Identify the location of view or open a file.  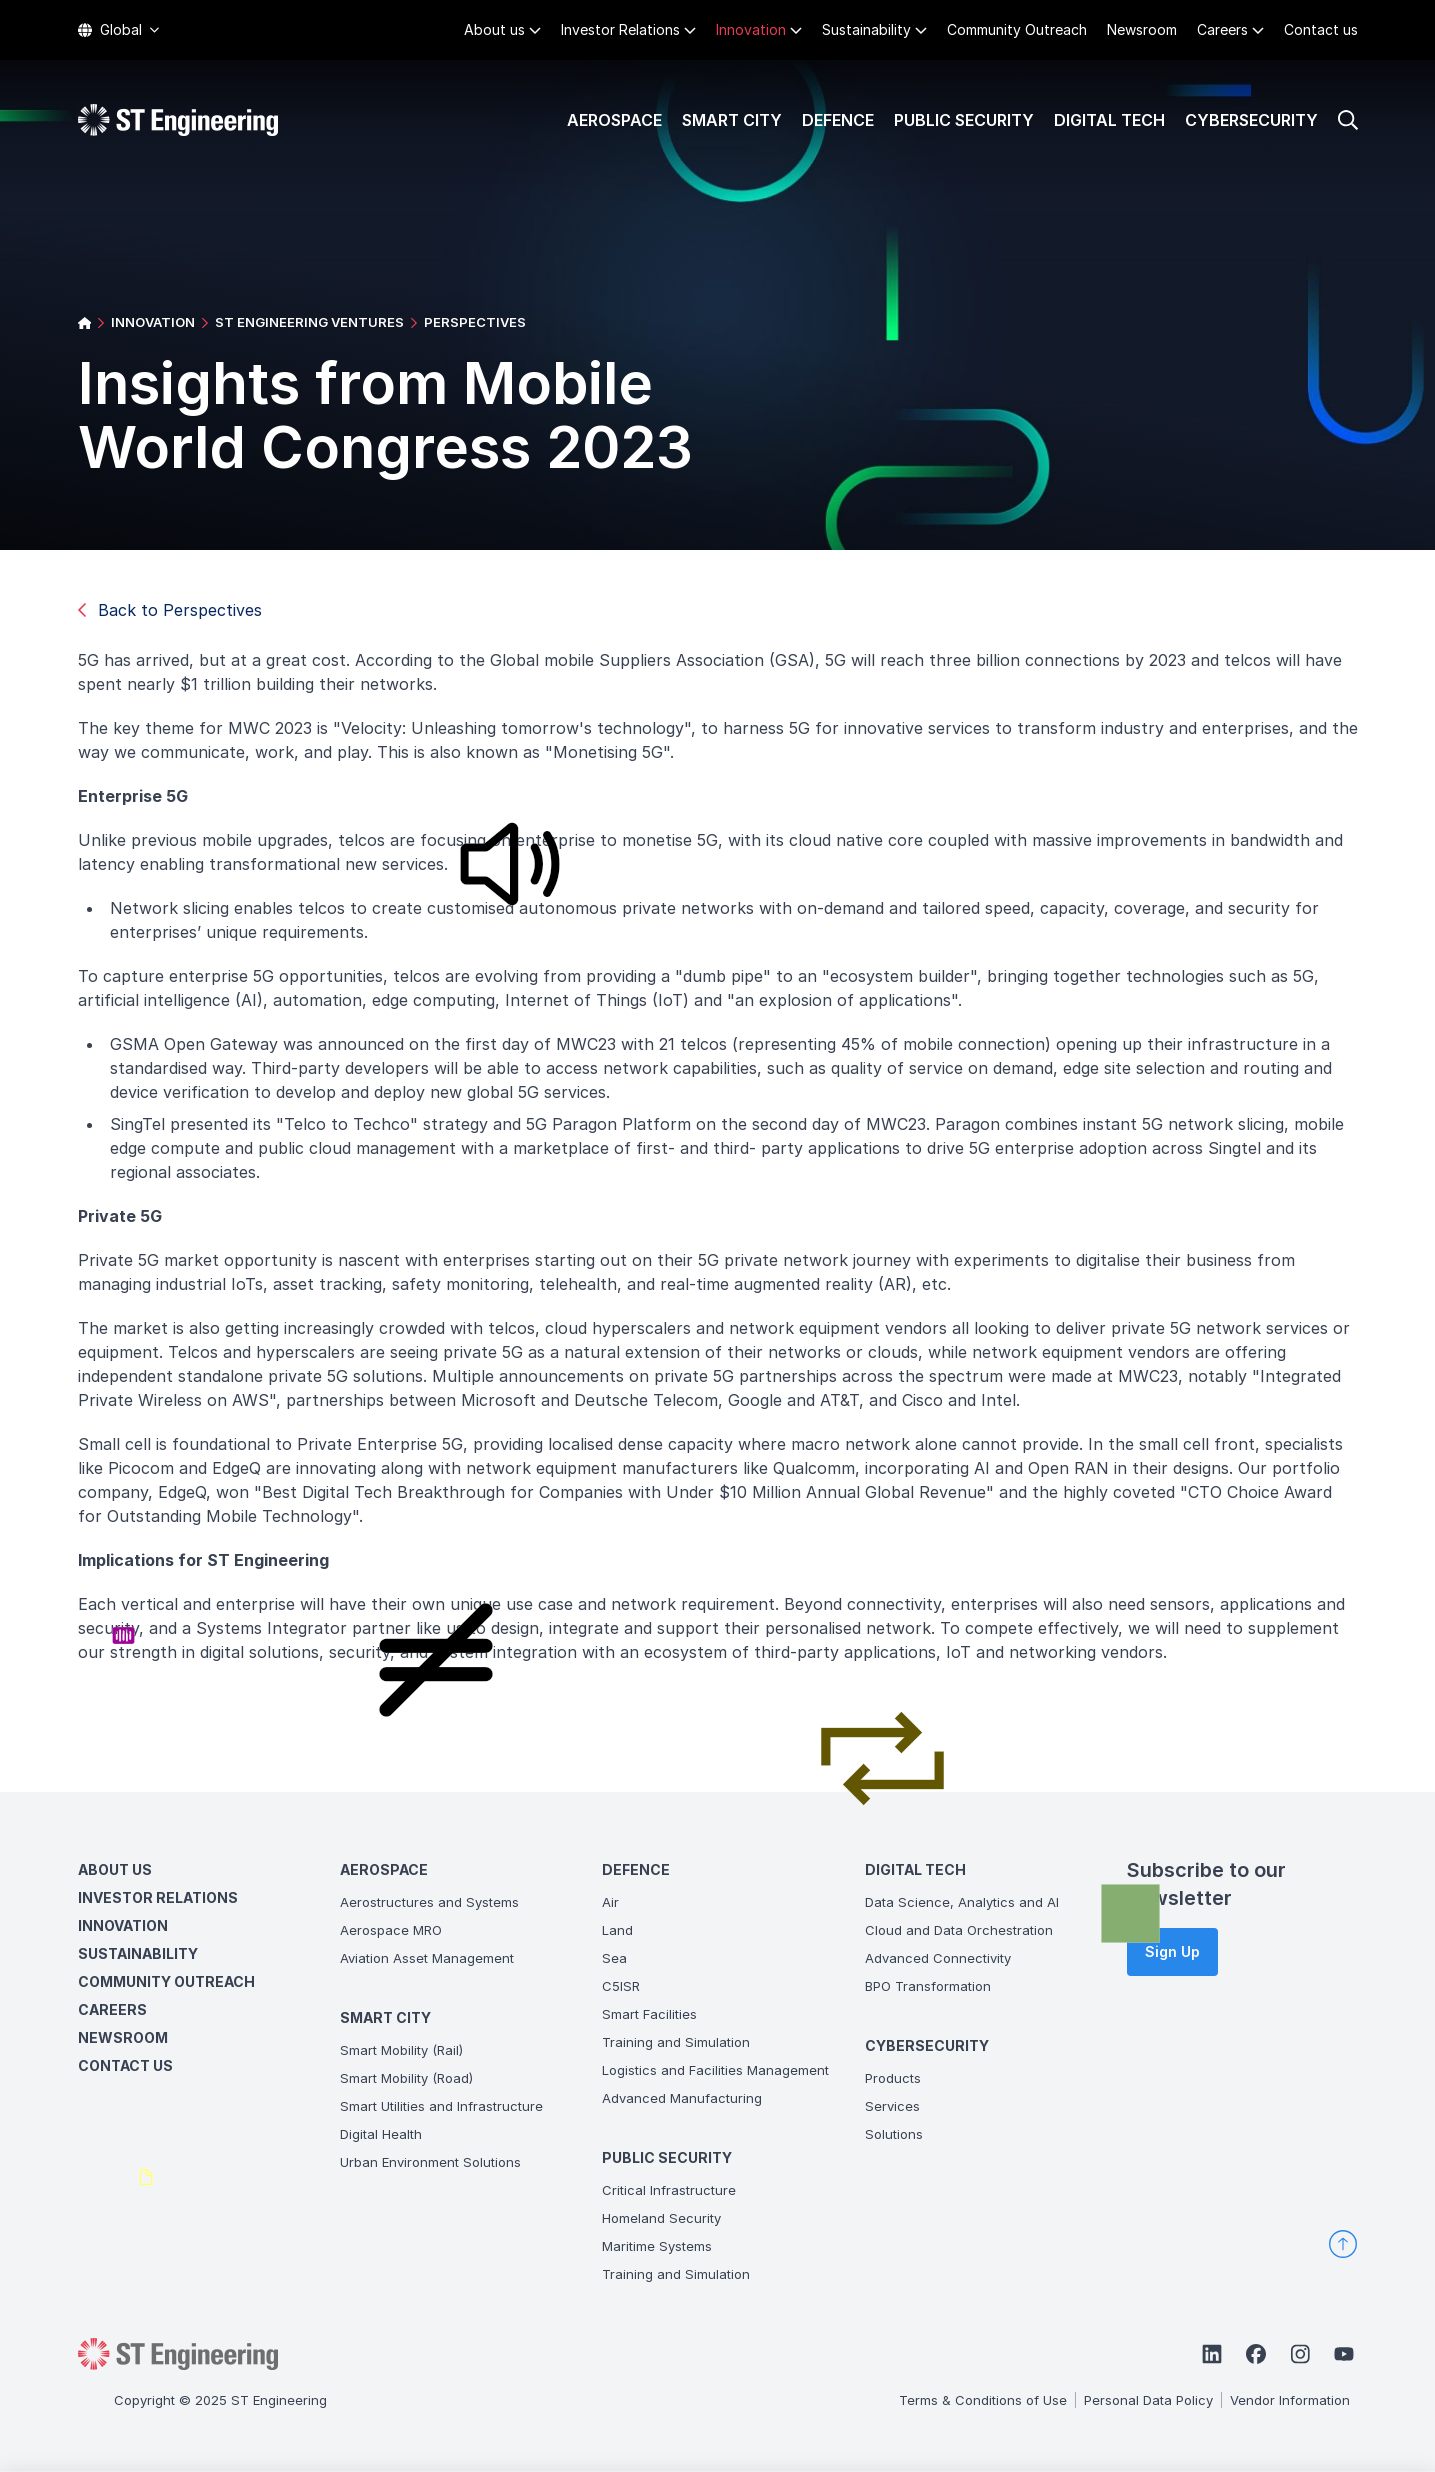
(146, 2177).